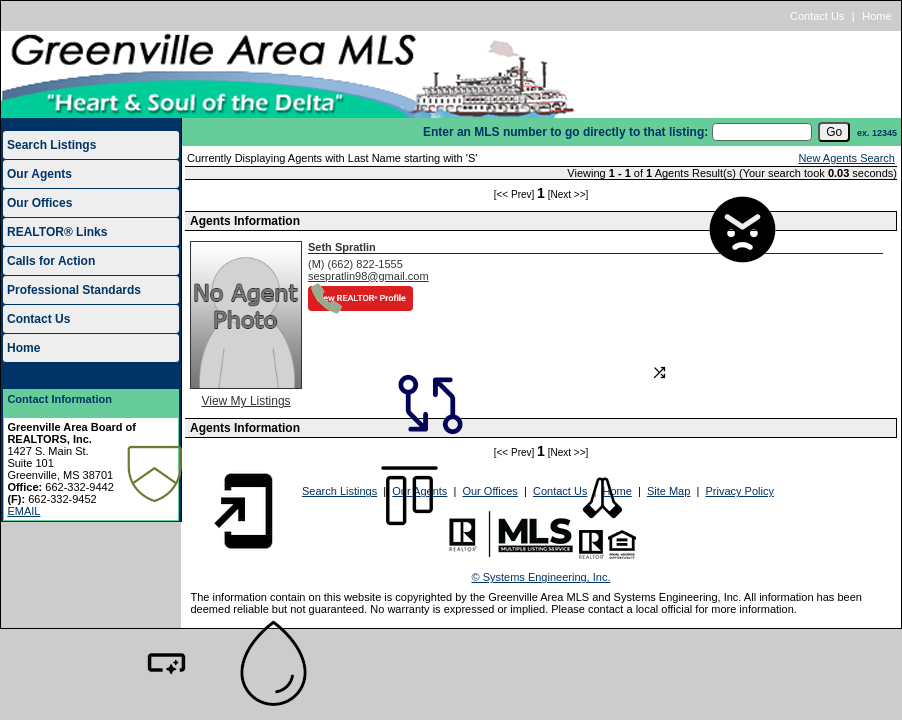 The width and height of the screenshot is (902, 720). What do you see at coordinates (154, 470) in the screenshot?
I see `access security or protection settings` at bounding box center [154, 470].